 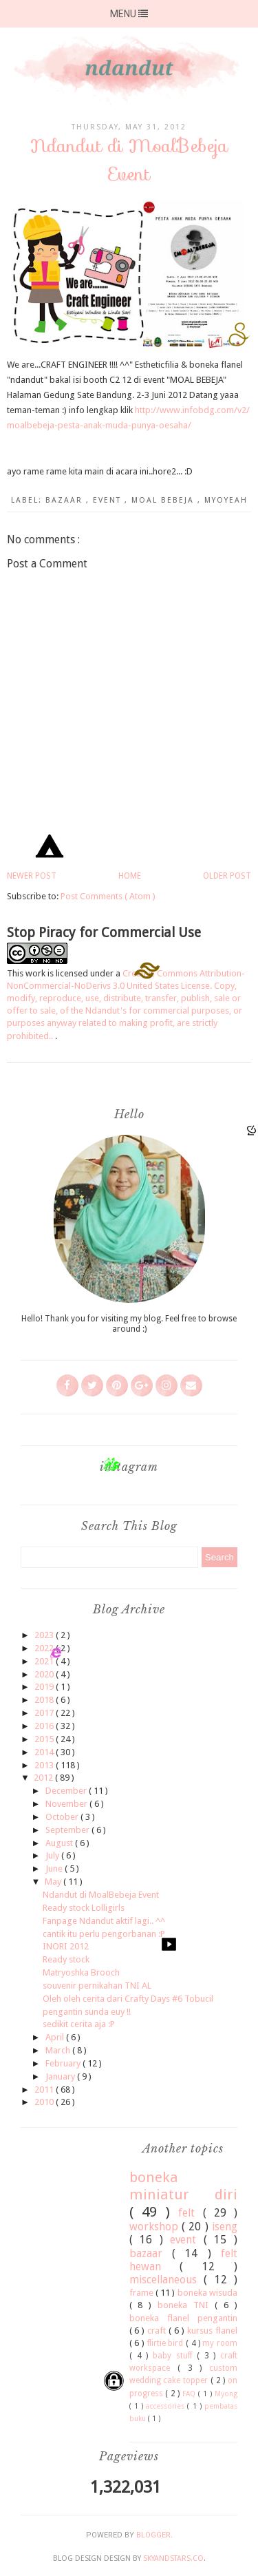 I want to click on expeditedssl brand logo, so click(x=114, y=2380).